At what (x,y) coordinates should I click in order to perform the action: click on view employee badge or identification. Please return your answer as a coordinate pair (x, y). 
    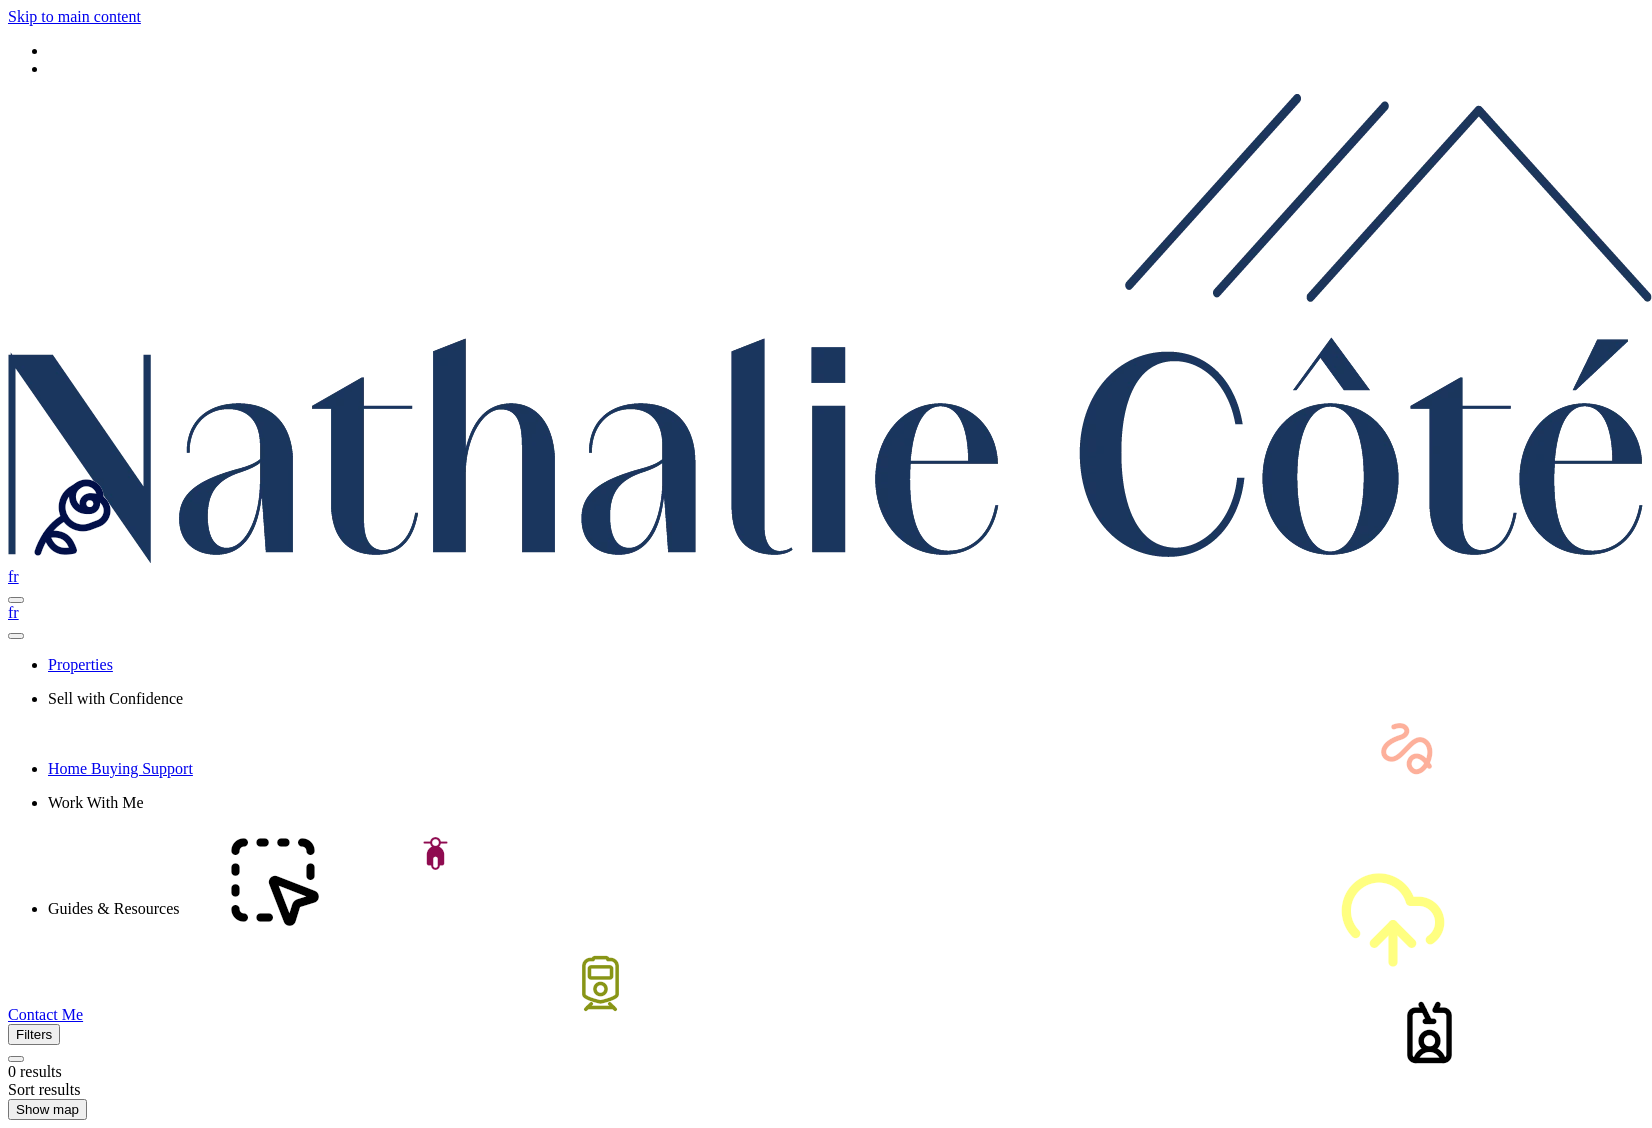
    Looking at the image, I should click on (1429, 1032).